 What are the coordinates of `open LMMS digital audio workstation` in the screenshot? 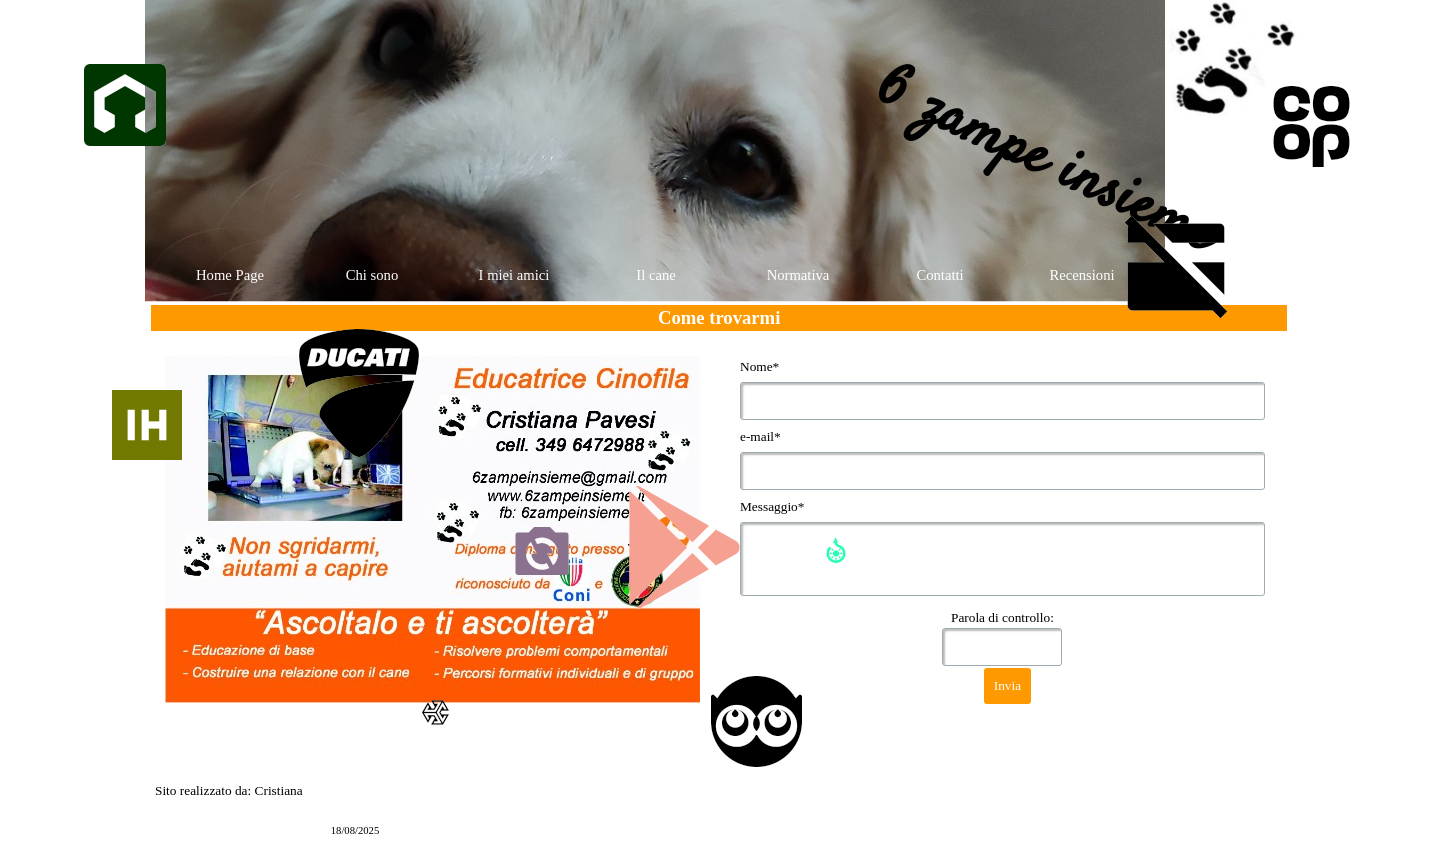 It's located at (125, 105).